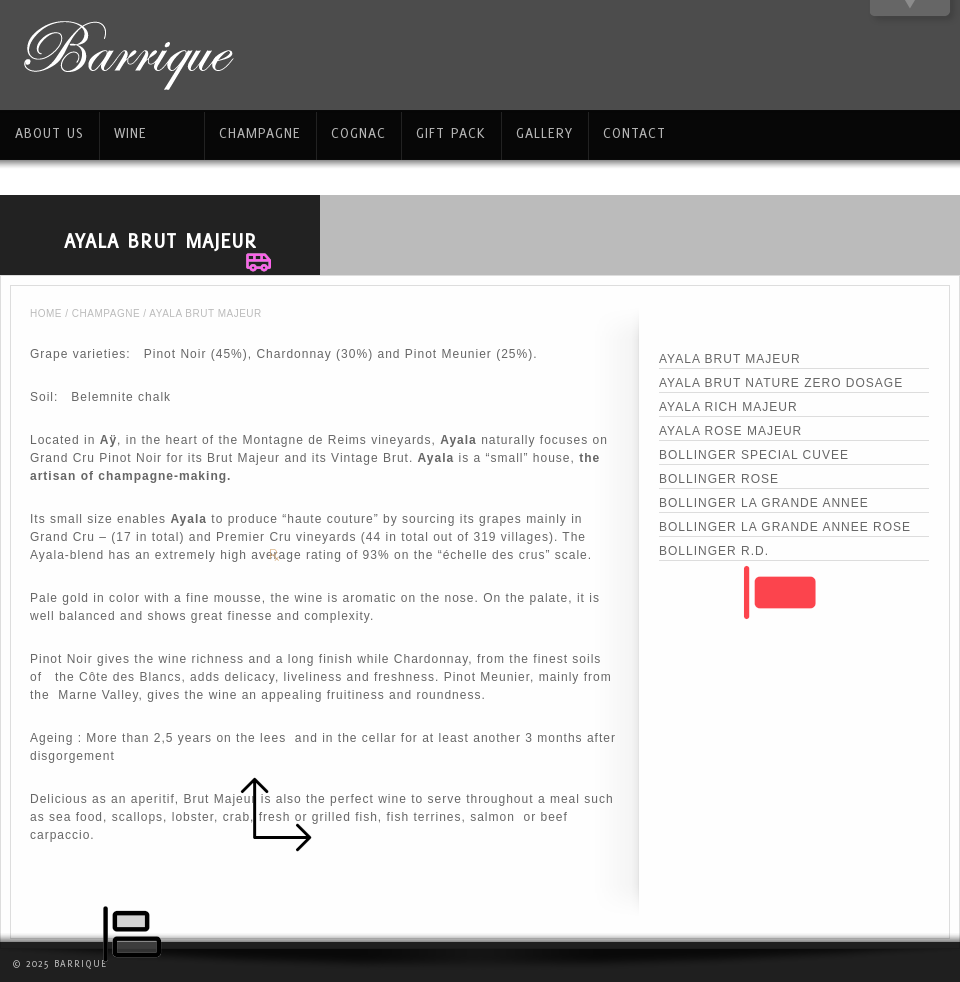  What do you see at coordinates (274, 555) in the screenshot?
I see `view prescription details` at bounding box center [274, 555].